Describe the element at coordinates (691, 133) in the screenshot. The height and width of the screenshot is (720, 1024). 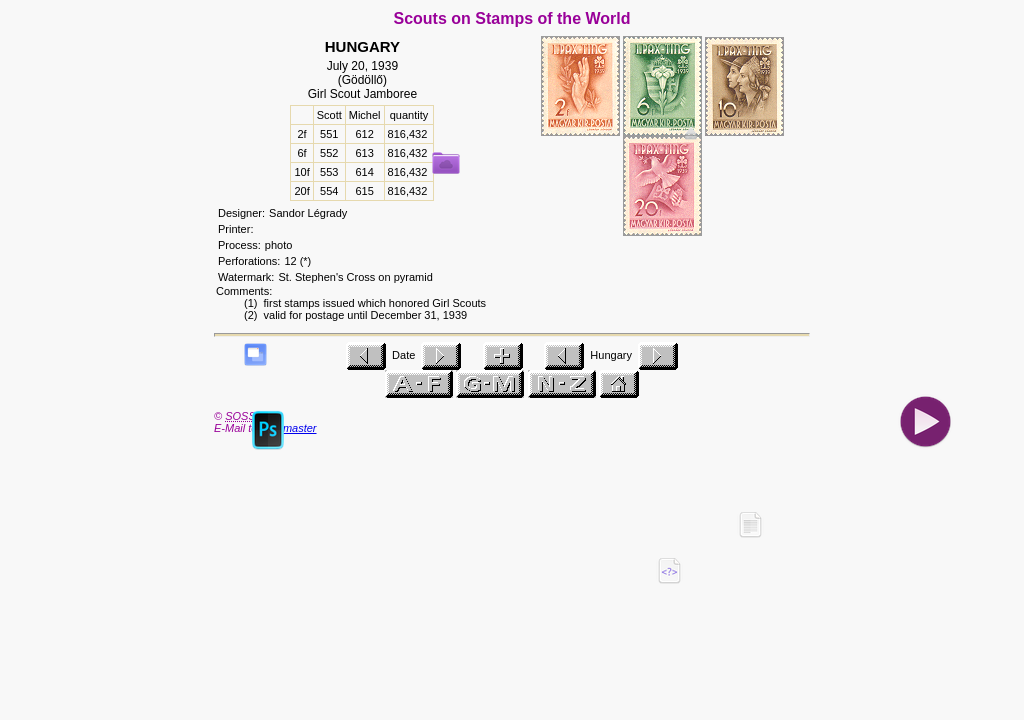
I see `eject a disc or removable media` at that location.